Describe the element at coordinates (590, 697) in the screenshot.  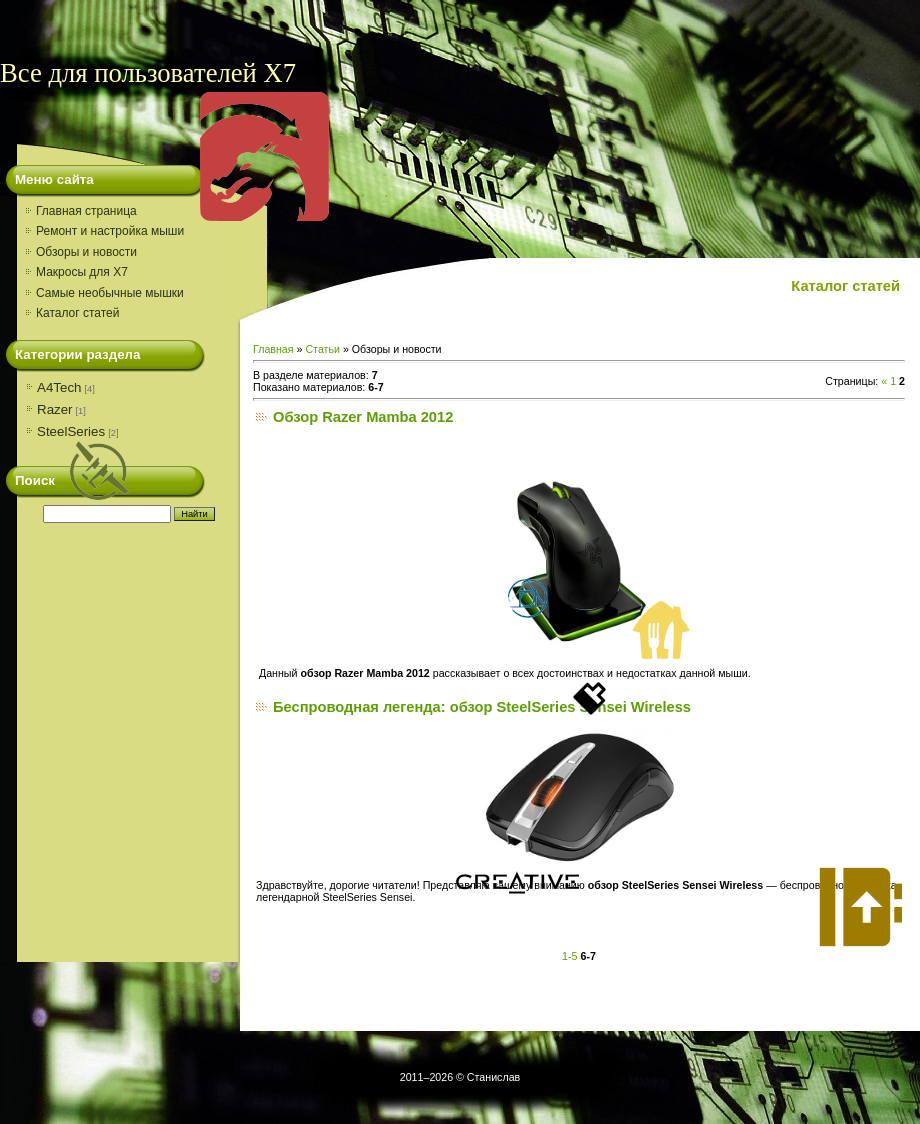
I see `access brush or painting tools` at that location.